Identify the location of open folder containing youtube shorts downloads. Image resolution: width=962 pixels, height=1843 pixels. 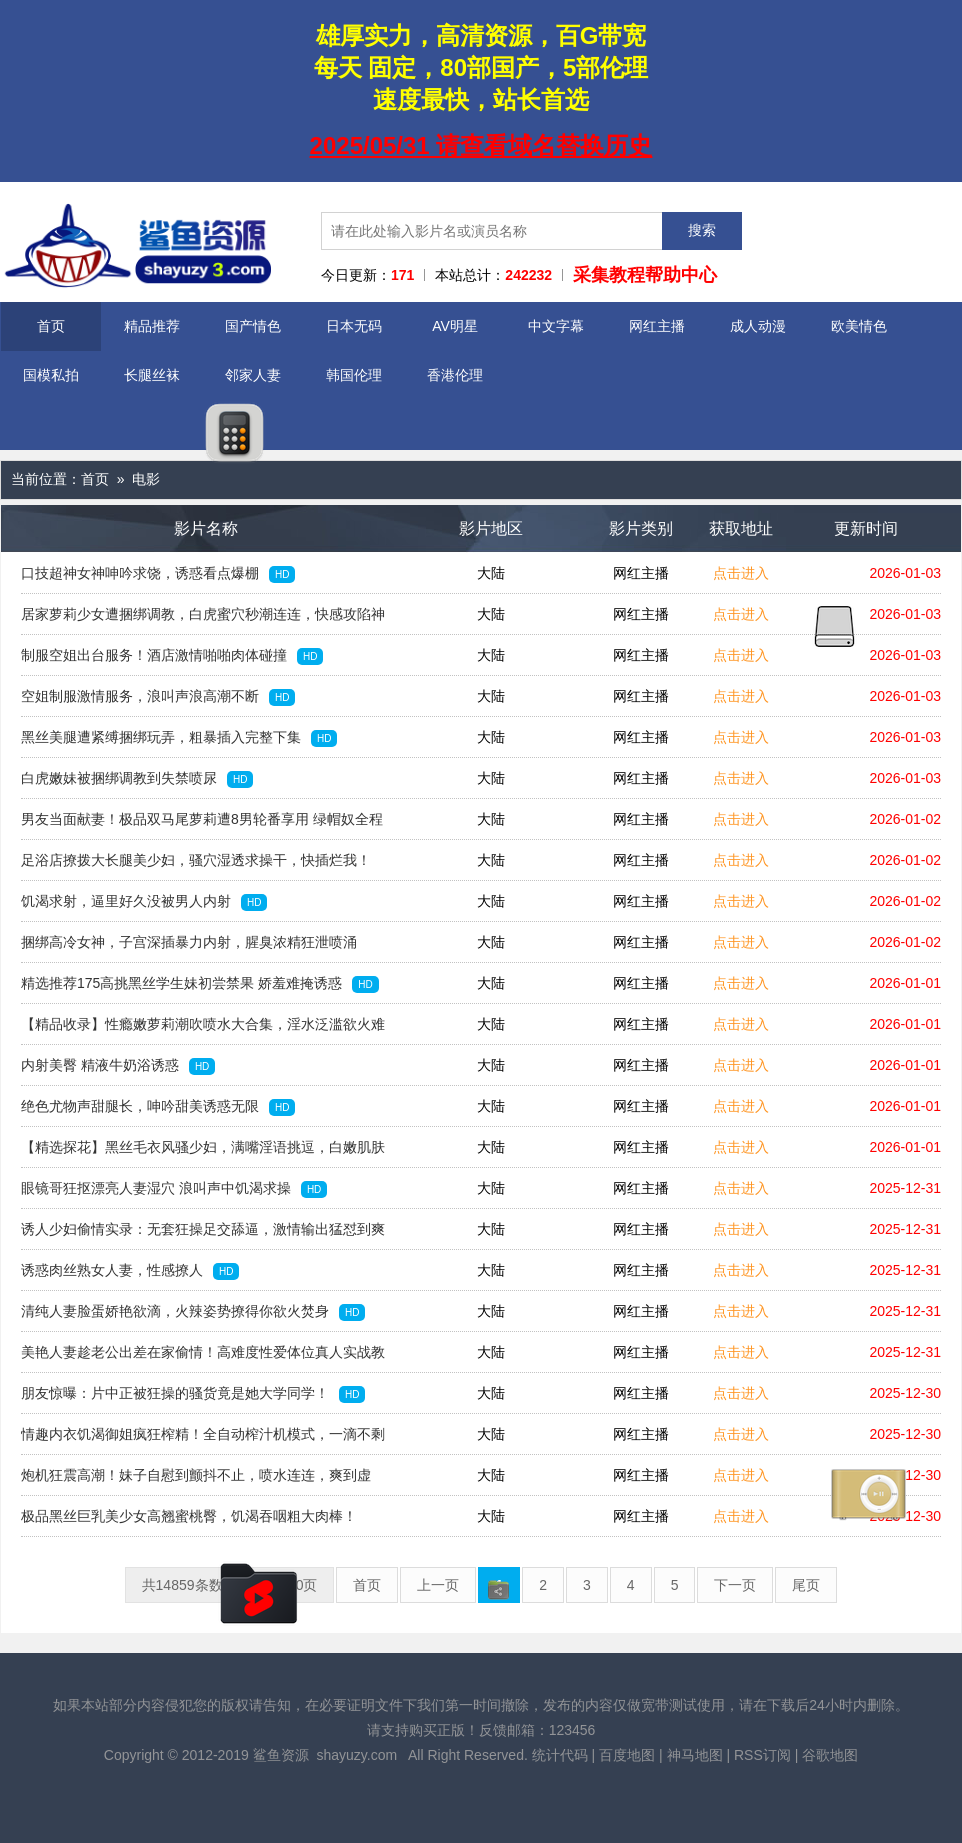
(258, 1595).